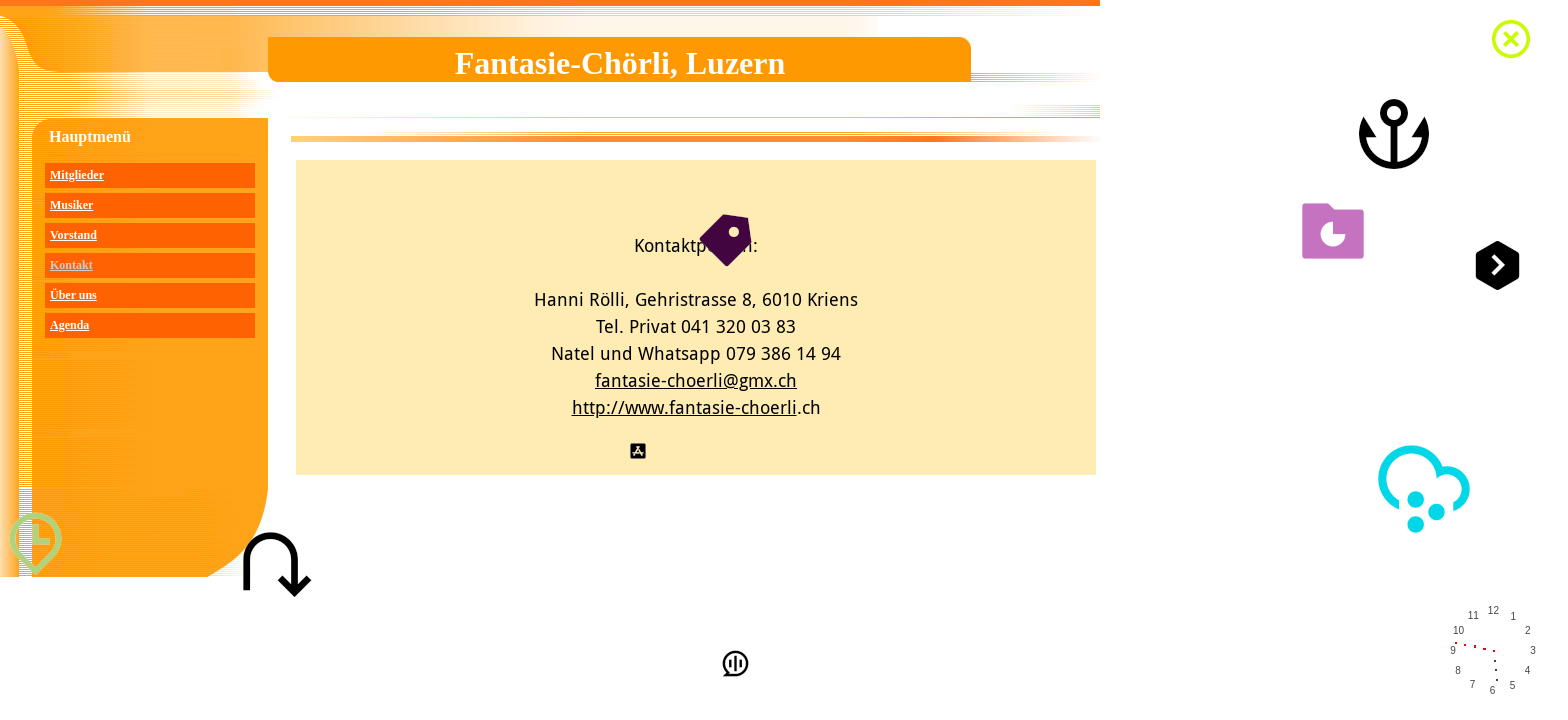 This screenshot has height=720, width=1568. Describe the element at coordinates (1394, 134) in the screenshot. I see `access marina or harbor locations` at that location.